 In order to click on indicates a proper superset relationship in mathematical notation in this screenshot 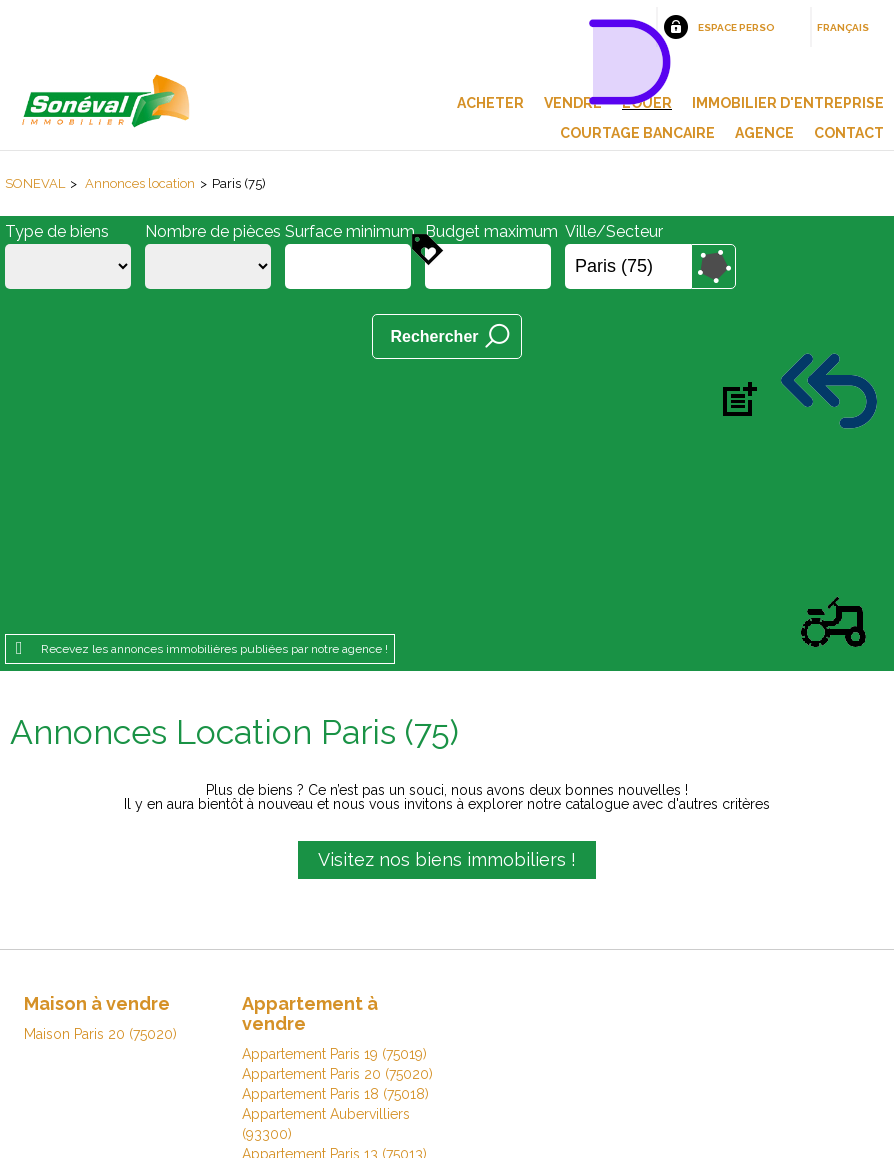, I will do `click(624, 62)`.